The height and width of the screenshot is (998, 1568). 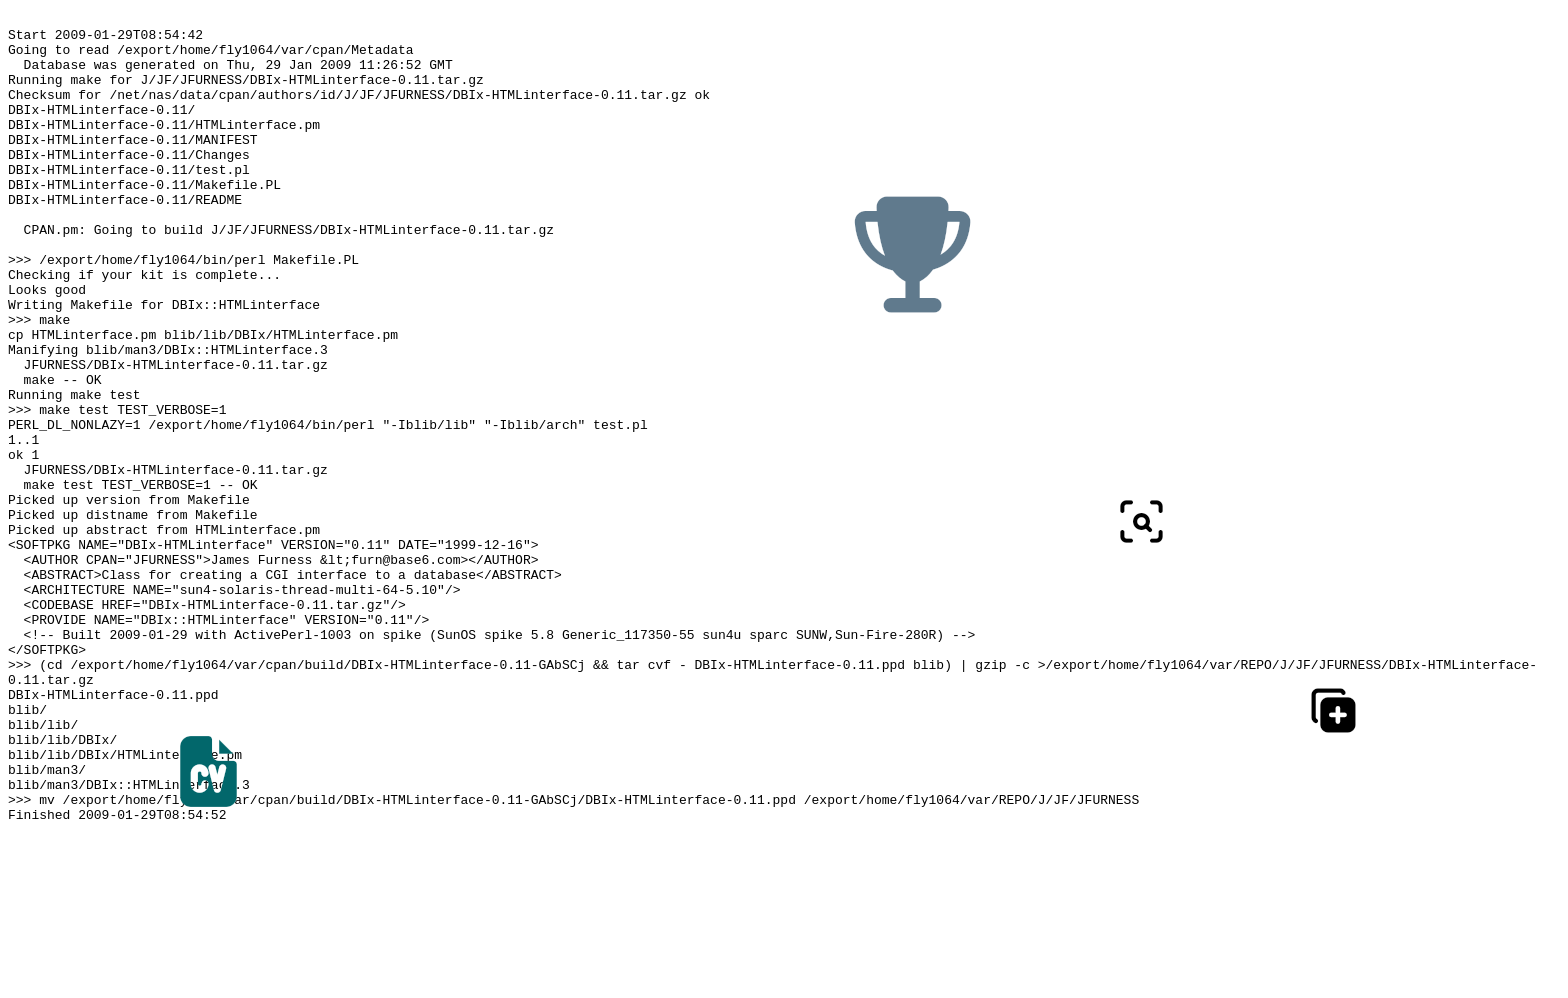 I want to click on copy and add to clipboard, so click(x=1333, y=710).